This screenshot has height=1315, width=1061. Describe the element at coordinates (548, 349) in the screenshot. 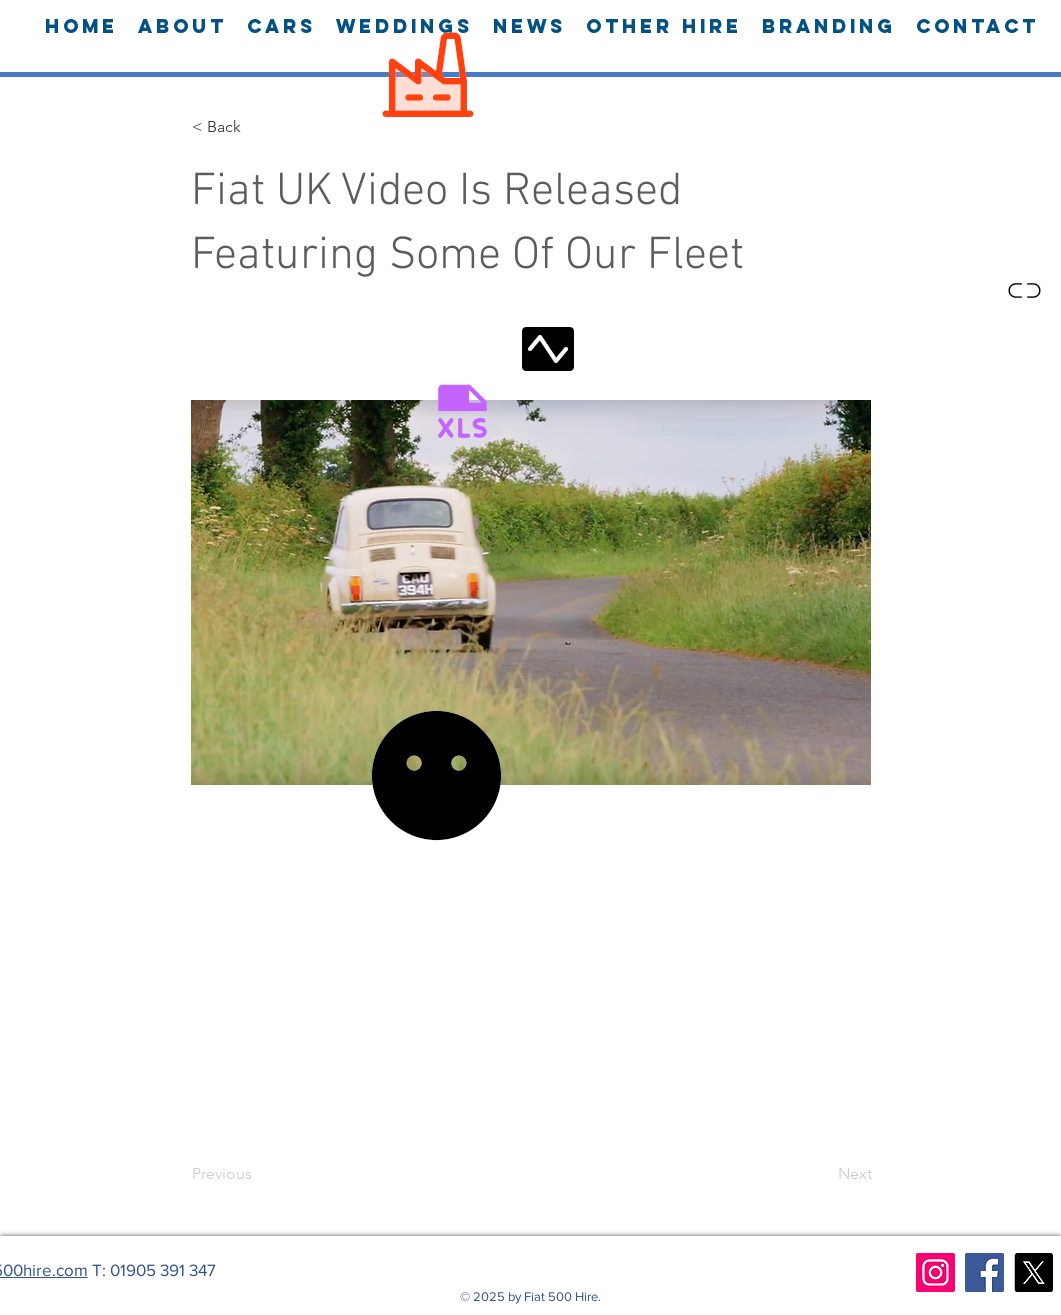

I see `toggle triangle waveform in audio settings` at that location.